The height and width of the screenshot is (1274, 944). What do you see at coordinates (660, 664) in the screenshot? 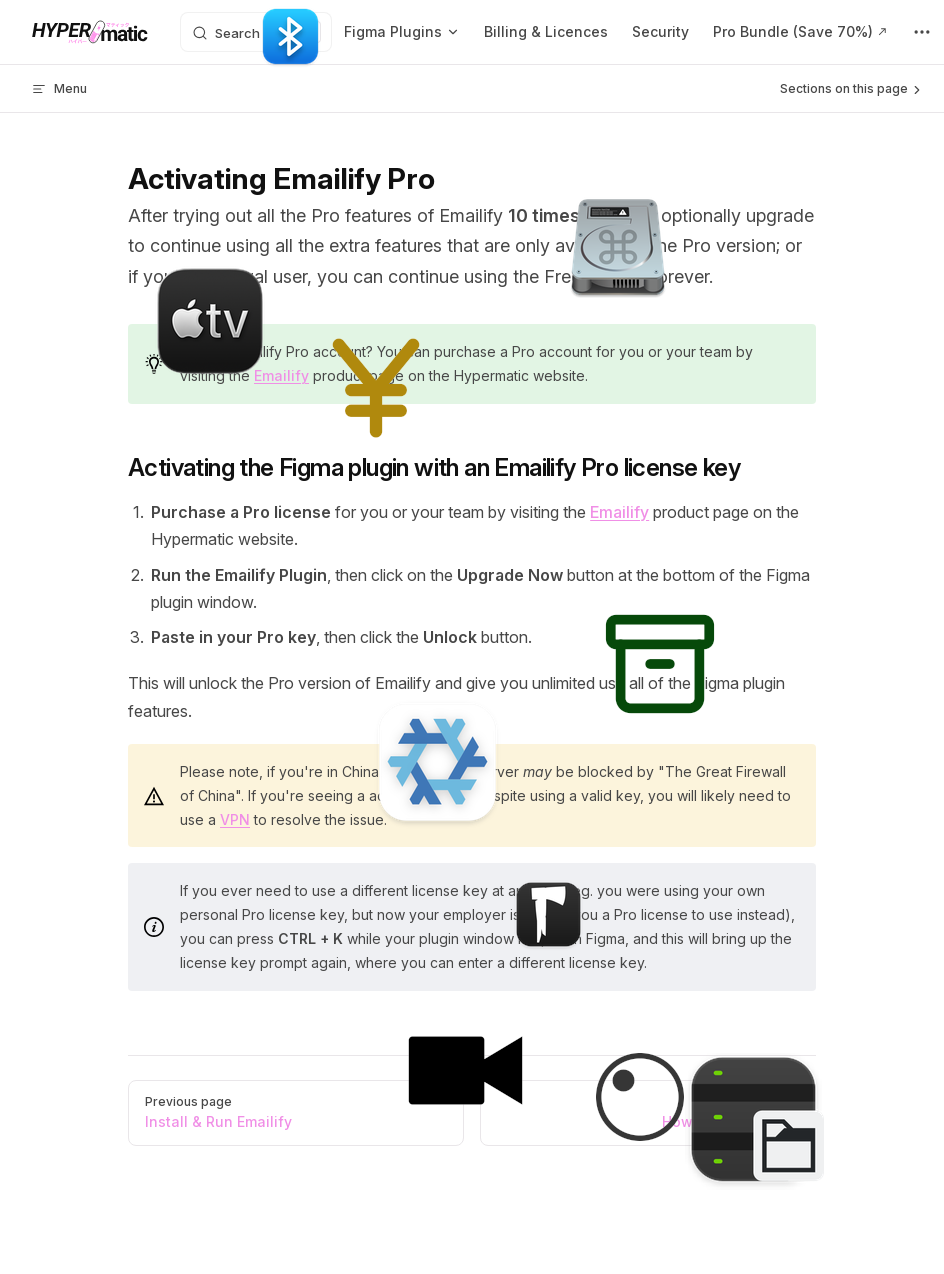
I see `archive this item` at bounding box center [660, 664].